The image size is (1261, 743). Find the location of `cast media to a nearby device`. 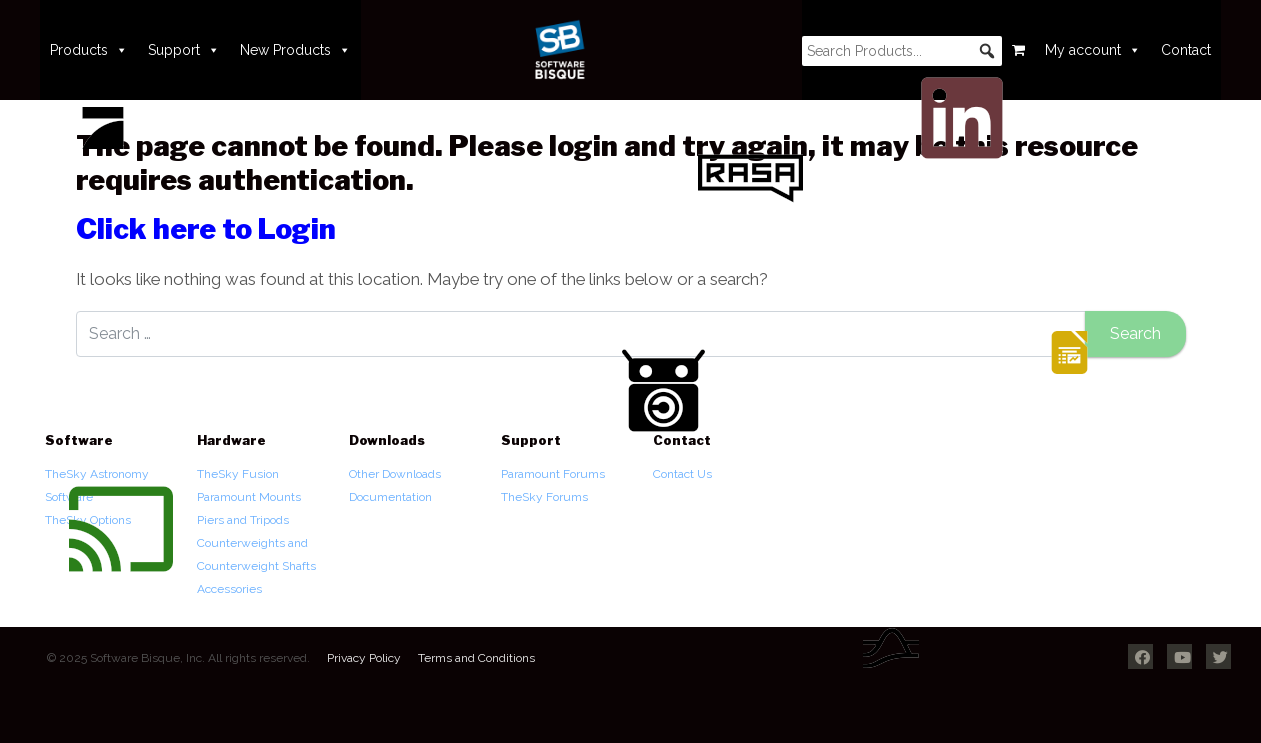

cast media to a nearby device is located at coordinates (121, 529).